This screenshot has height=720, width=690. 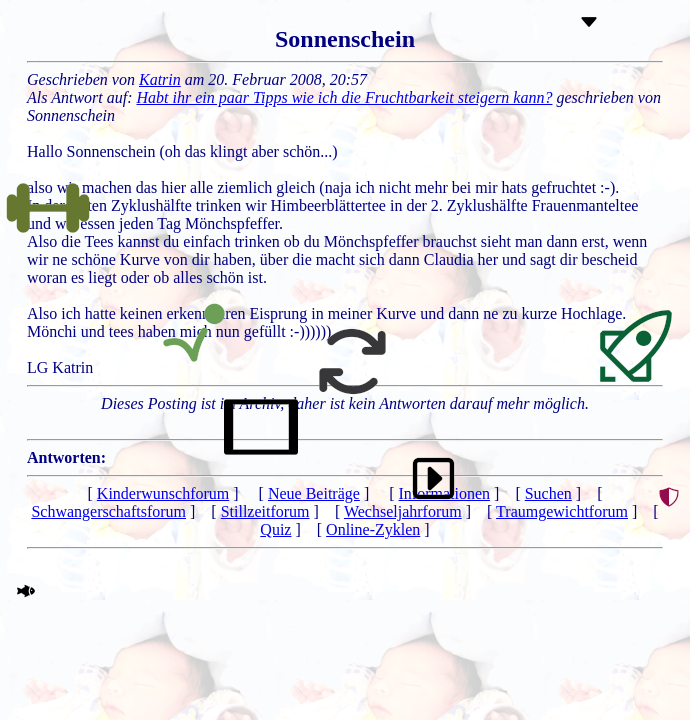 I want to click on indicates partial security or protection status, so click(x=669, y=497).